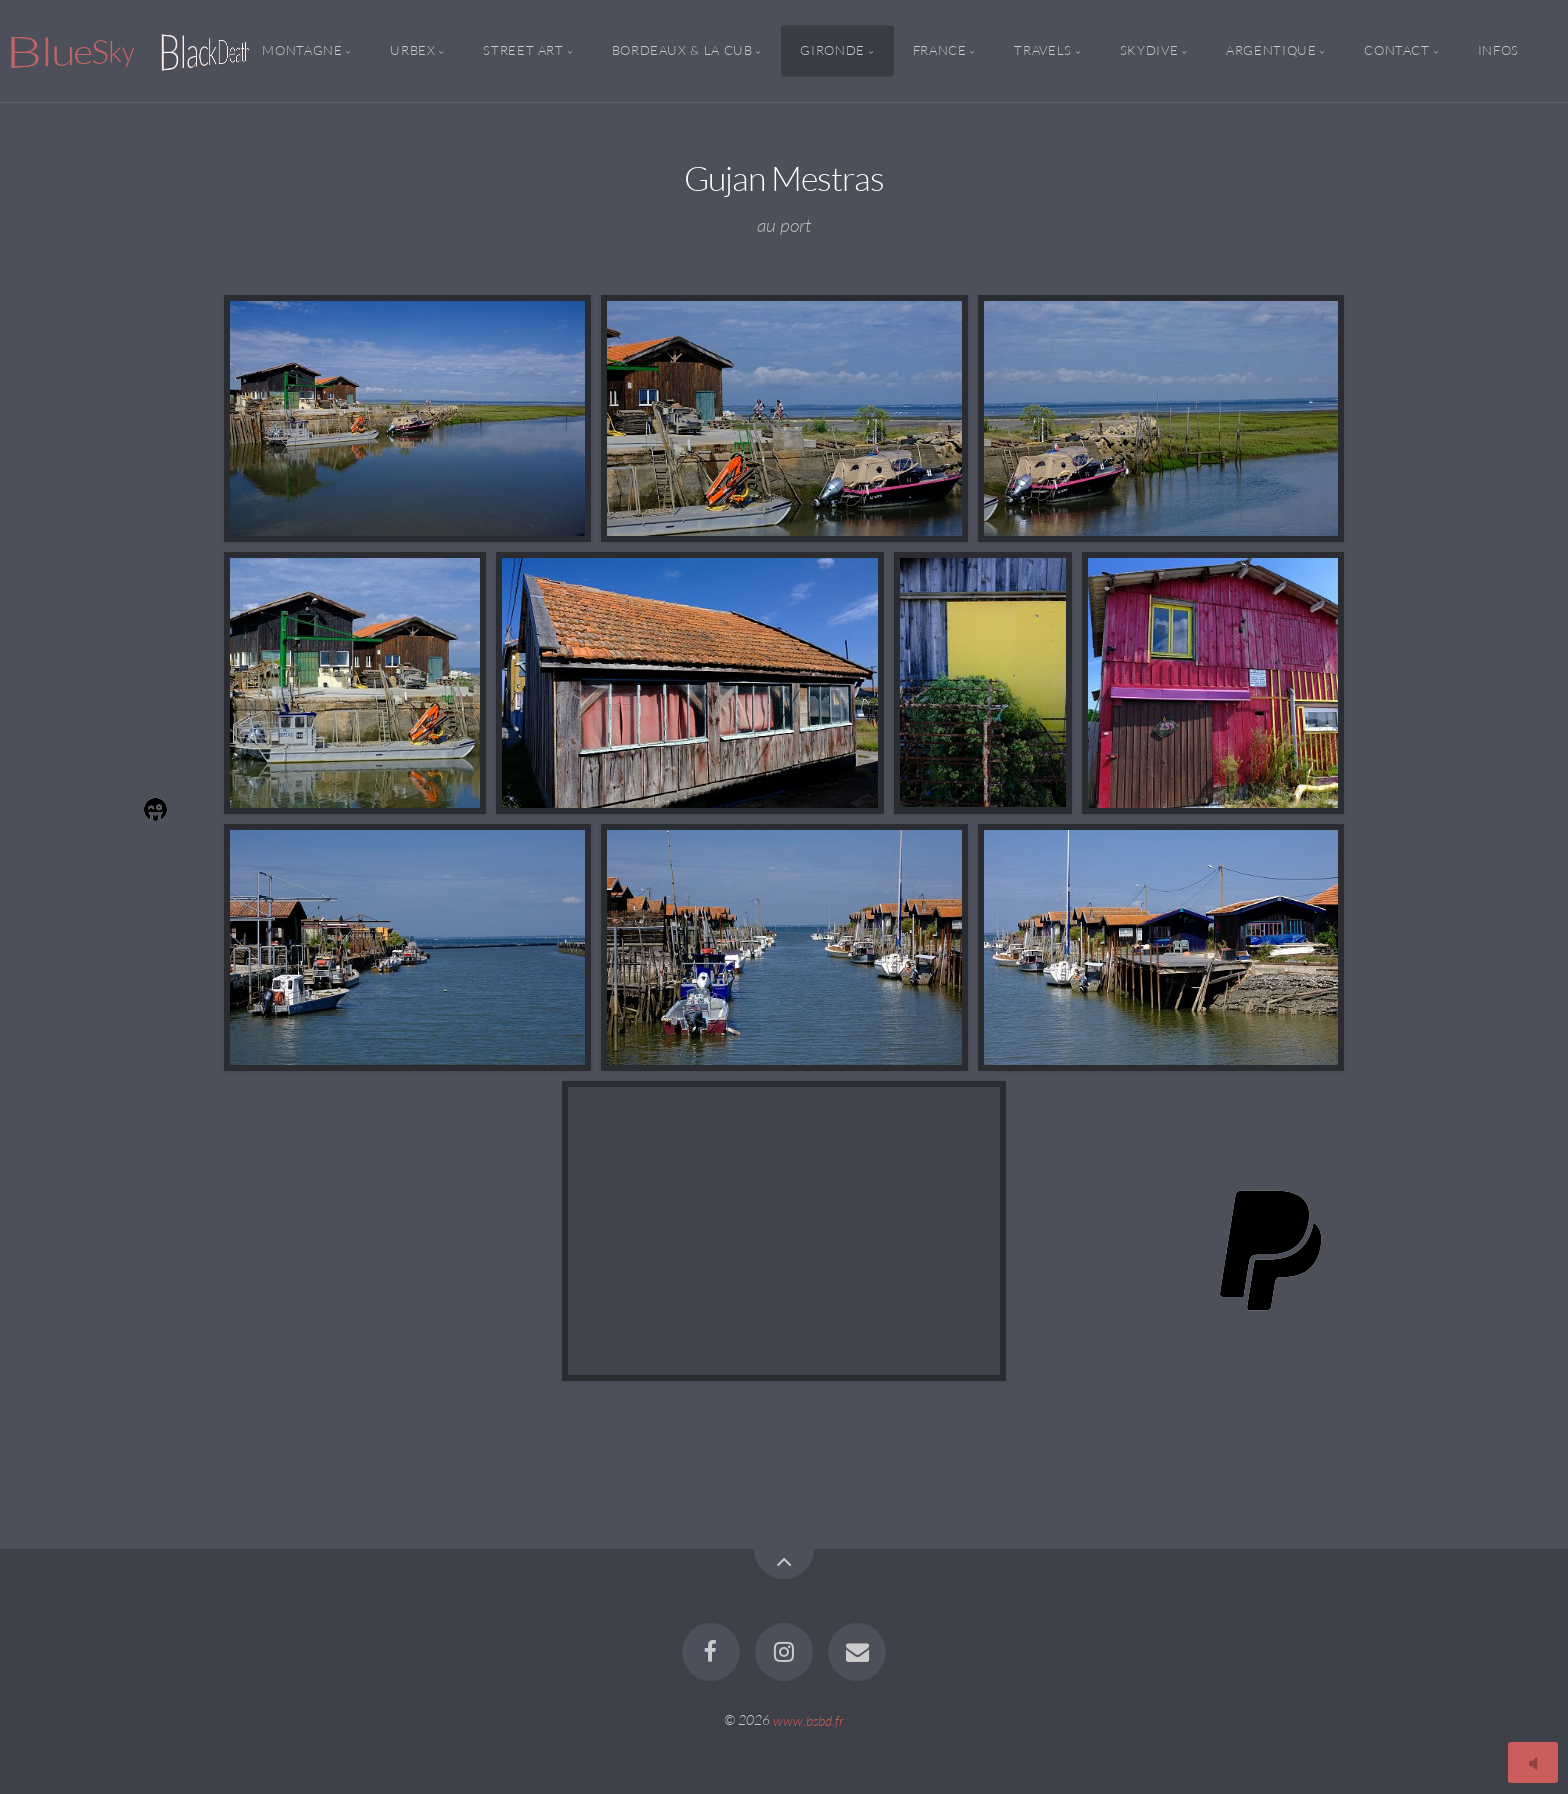 The image size is (1568, 1794). I want to click on react with a playful or silly expression, so click(155, 809).